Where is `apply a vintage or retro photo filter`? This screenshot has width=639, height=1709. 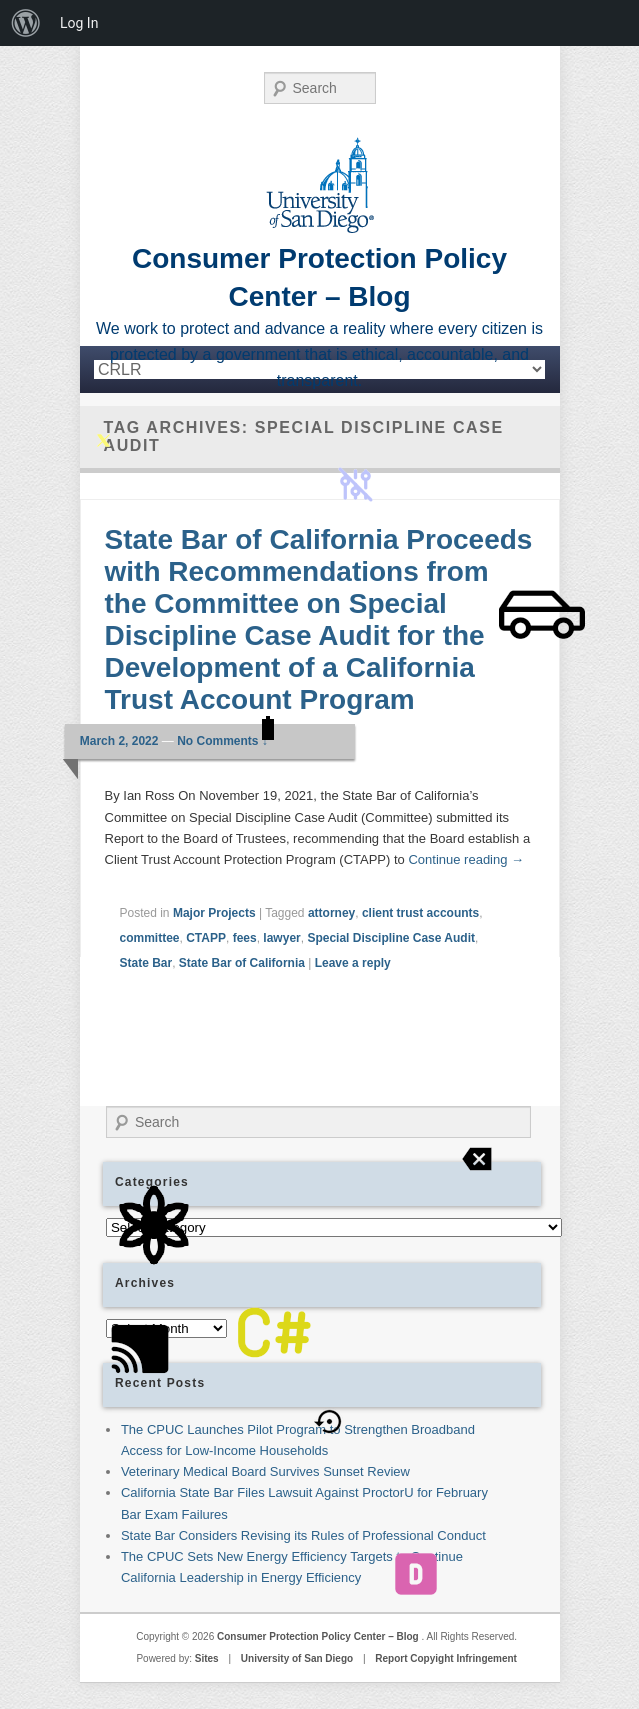 apply a vintage or retro photo filter is located at coordinates (154, 1225).